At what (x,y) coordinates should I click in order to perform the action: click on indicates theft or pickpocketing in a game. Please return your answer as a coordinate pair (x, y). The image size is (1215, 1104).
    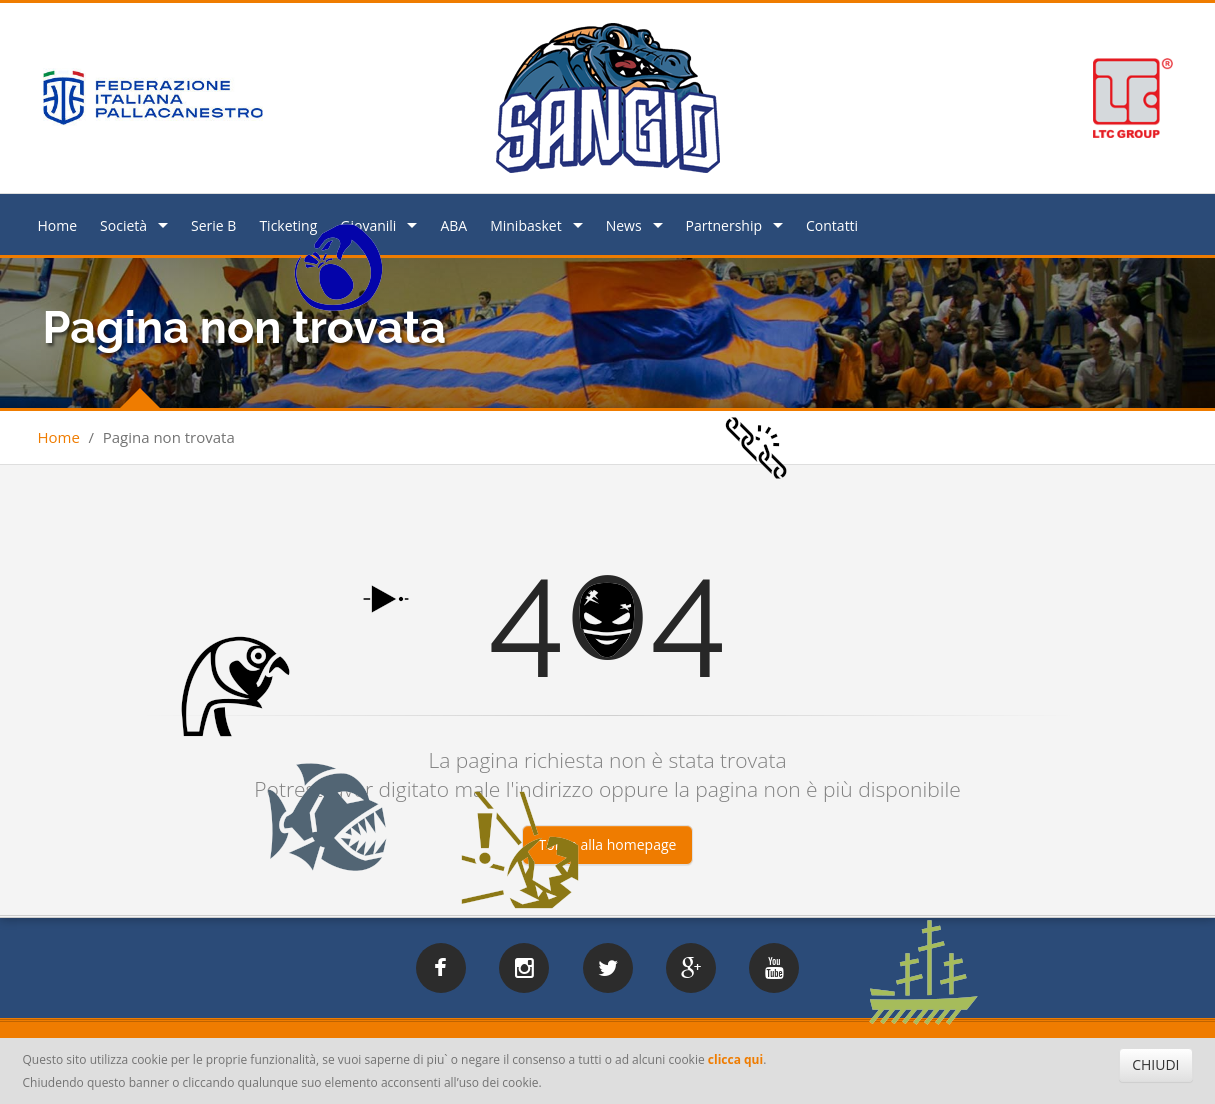
    Looking at the image, I should click on (338, 267).